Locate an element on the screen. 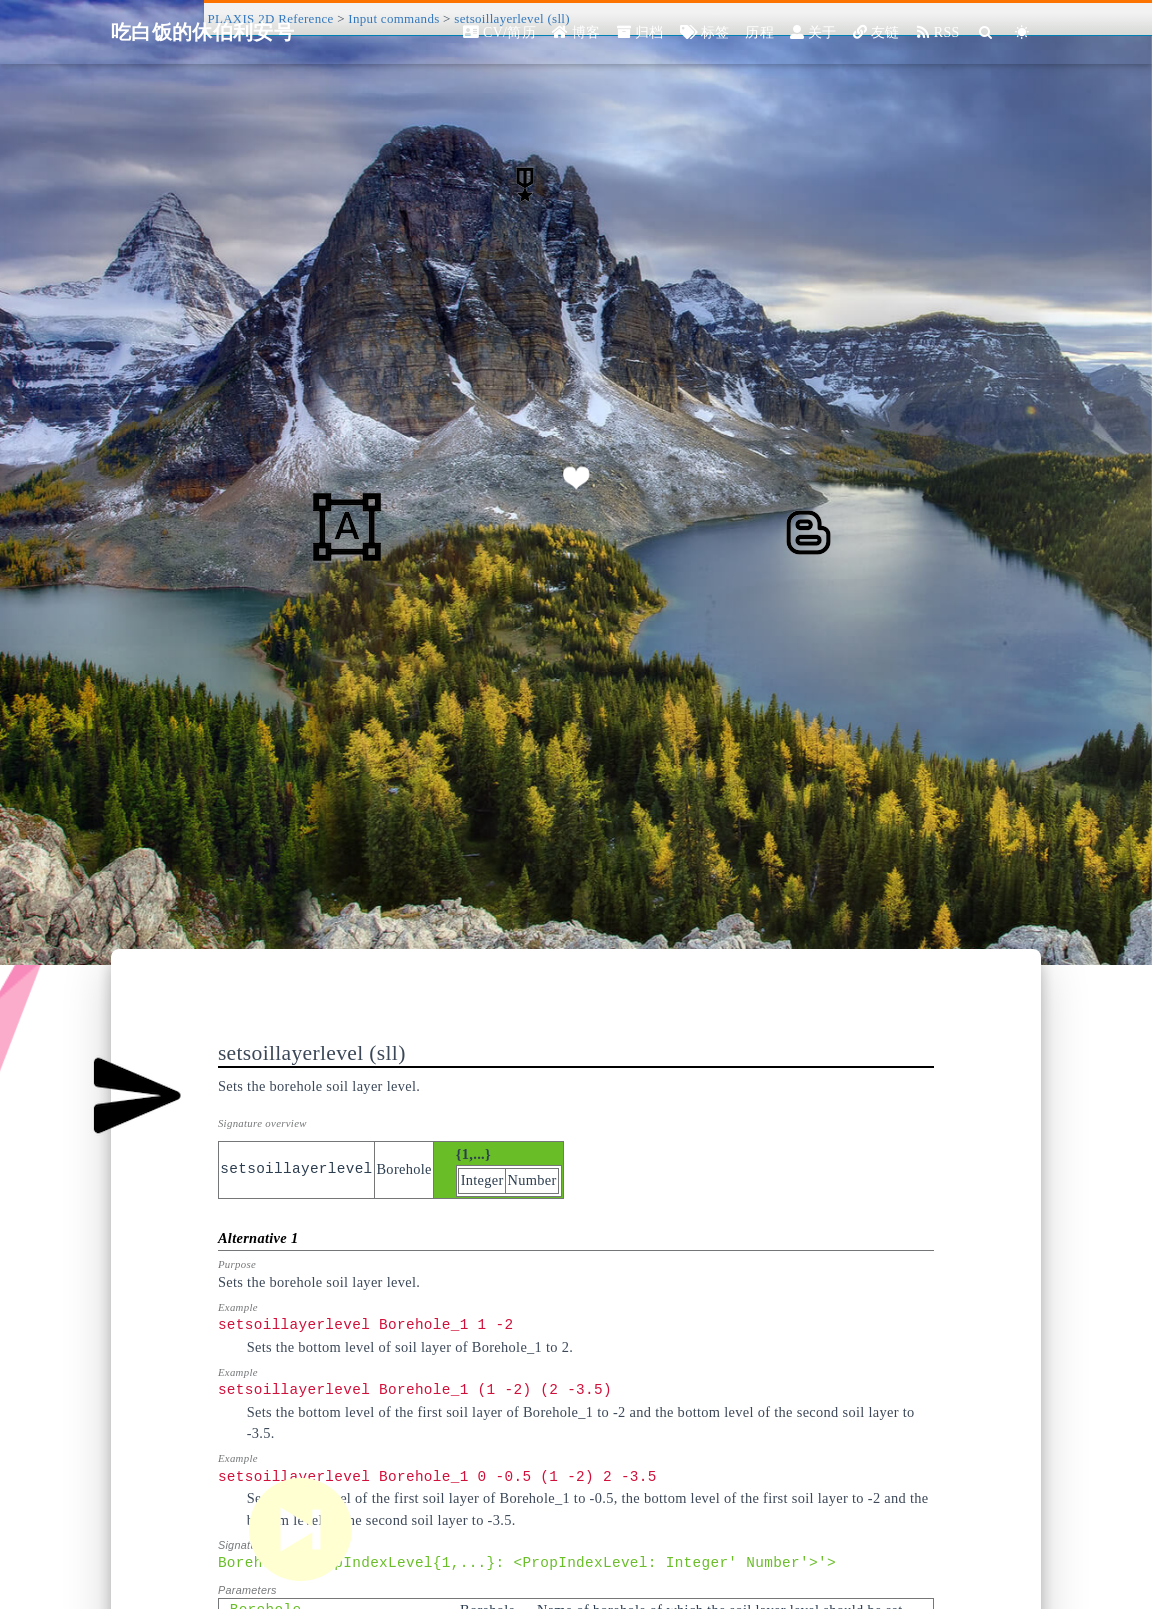 The width and height of the screenshot is (1152, 1609). view achievements or badges earned is located at coordinates (525, 185).